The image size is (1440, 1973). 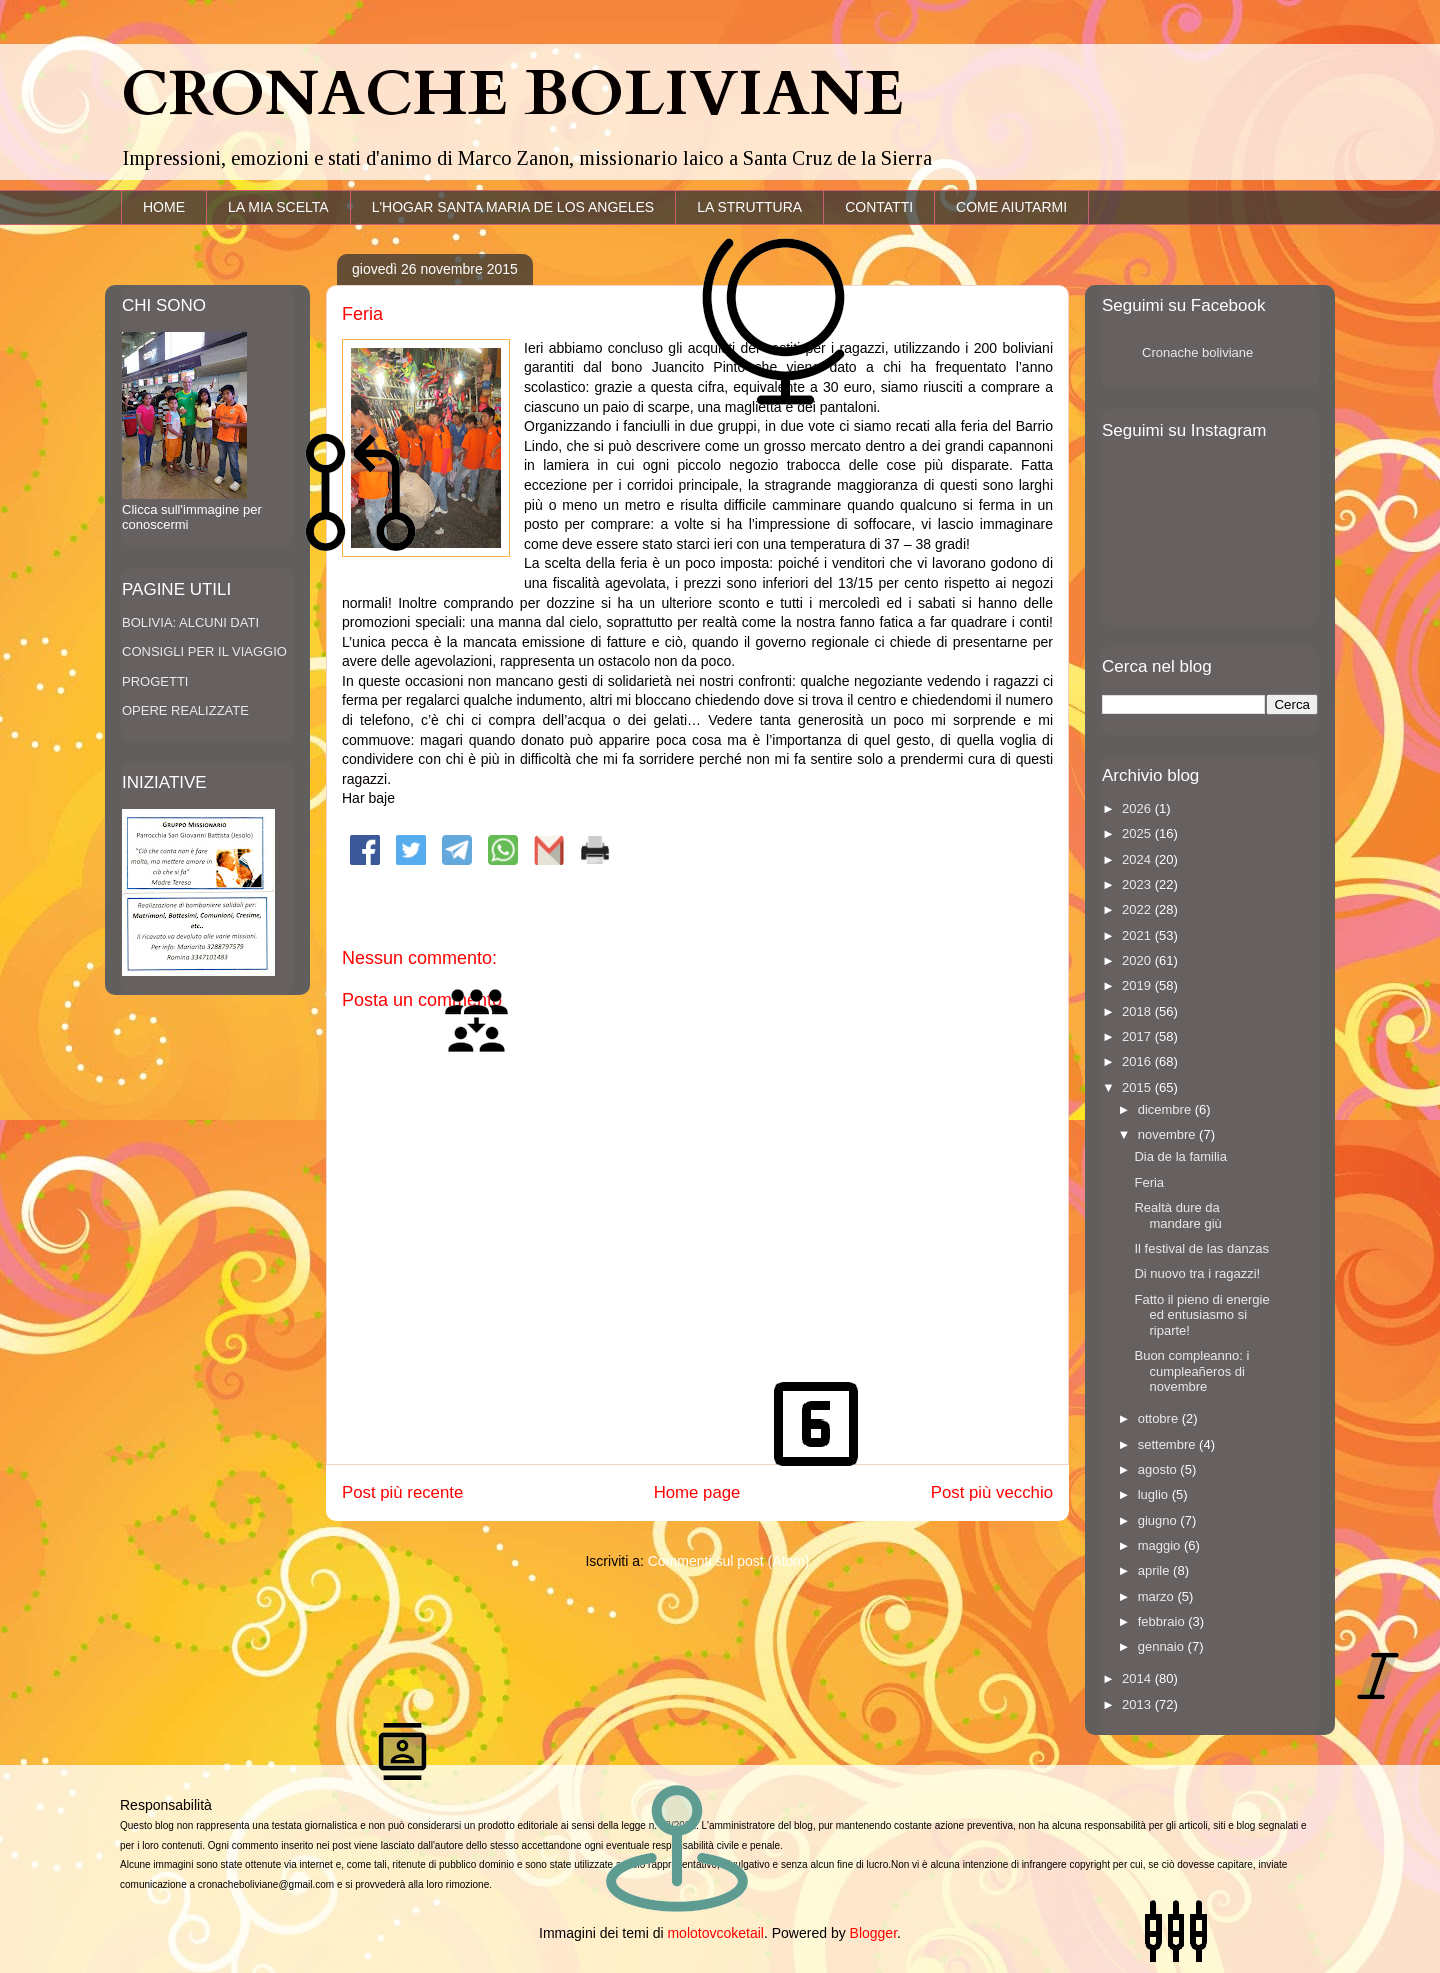 What do you see at coordinates (779, 315) in the screenshot?
I see `access global or international settings` at bounding box center [779, 315].